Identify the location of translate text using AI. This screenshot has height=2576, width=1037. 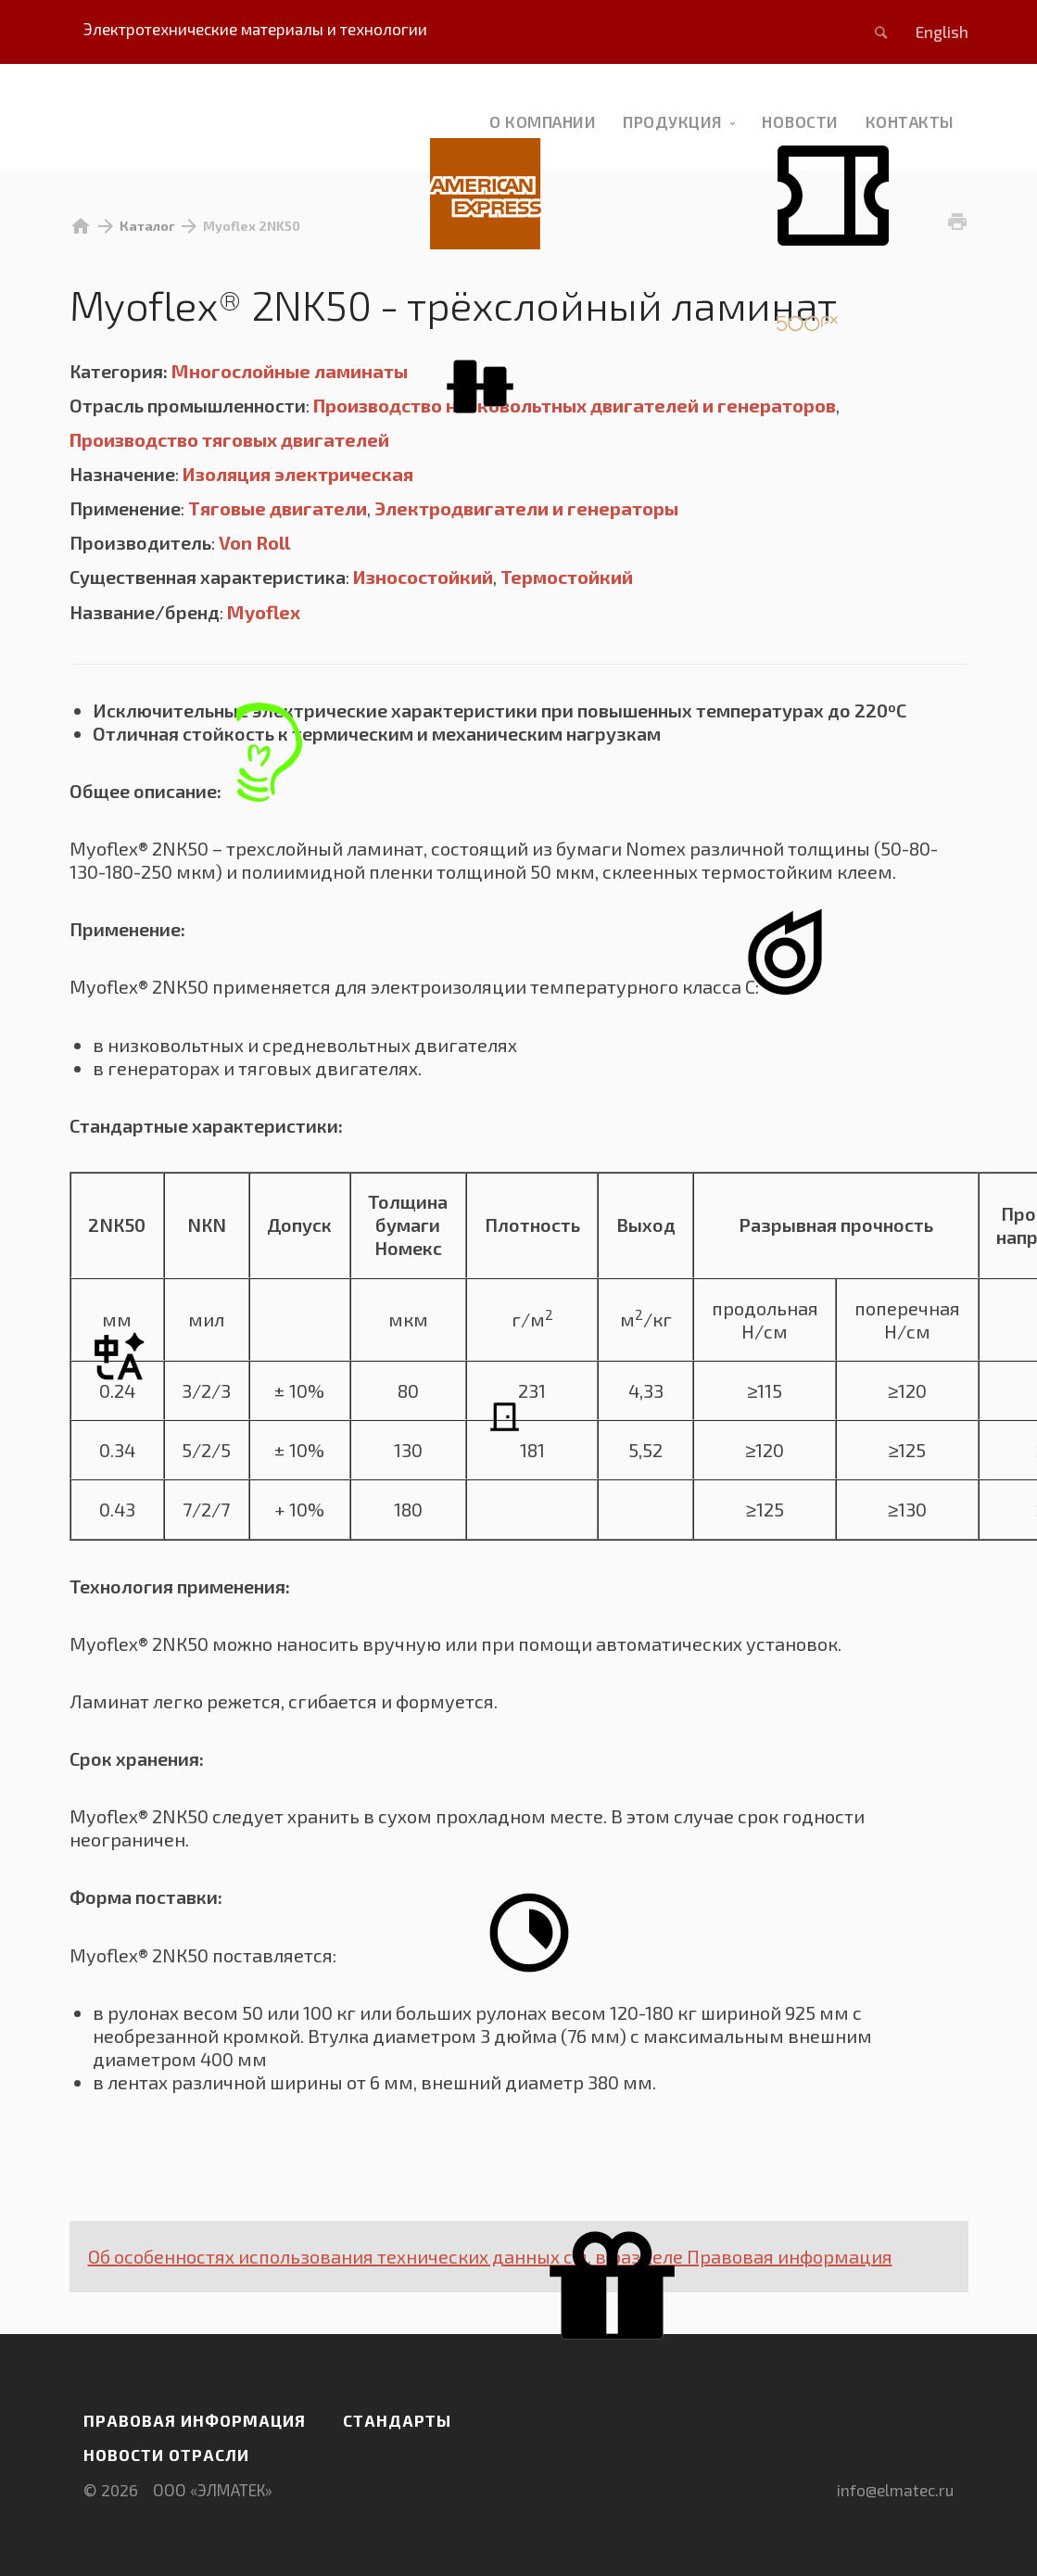
(118, 1358).